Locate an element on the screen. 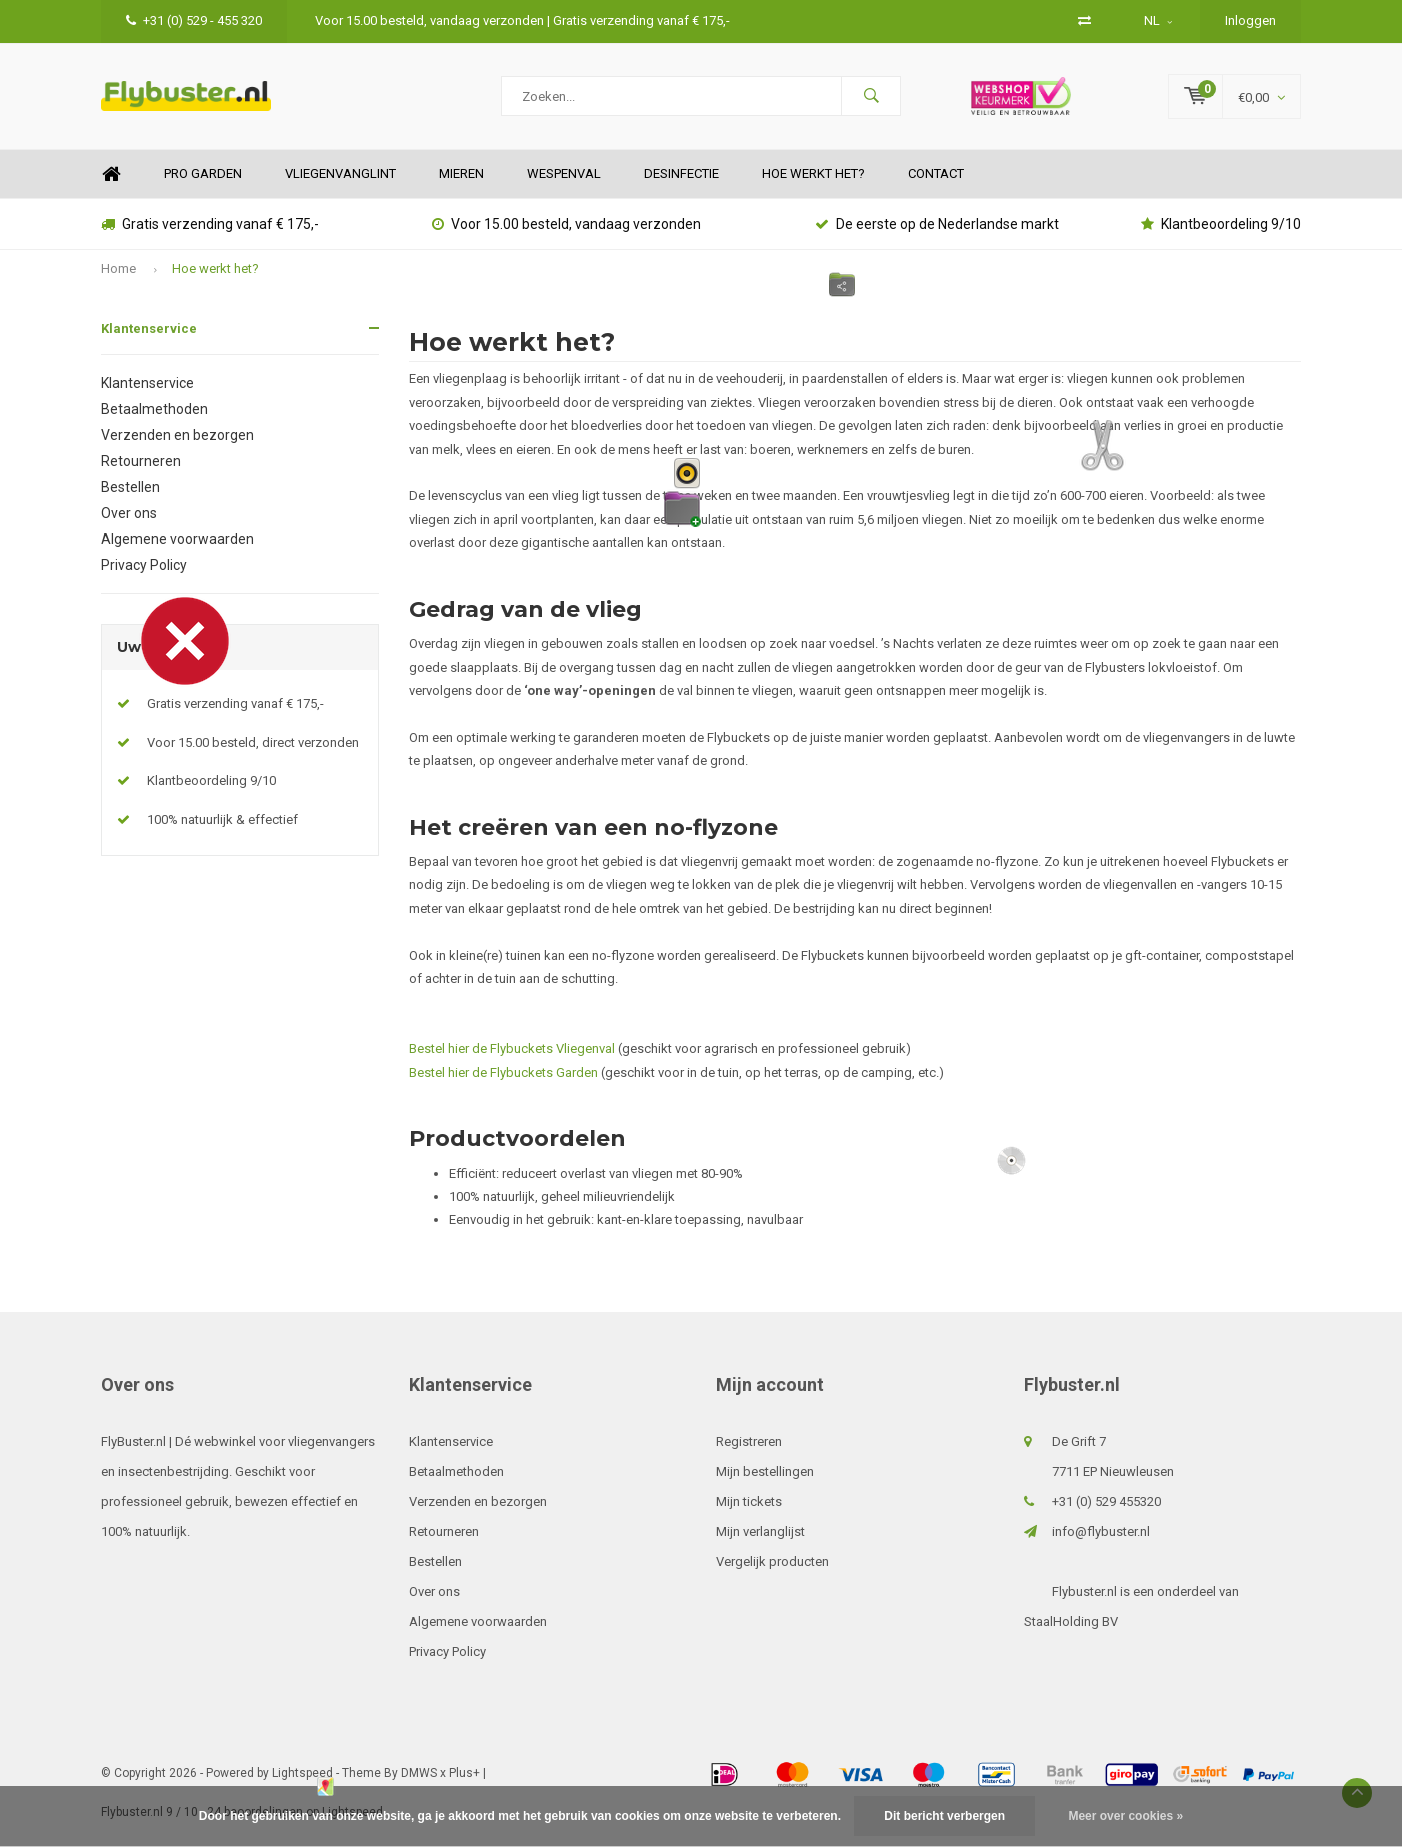 This screenshot has height=1847, width=1402. access your public shared folder is located at coordinates (842, 284).